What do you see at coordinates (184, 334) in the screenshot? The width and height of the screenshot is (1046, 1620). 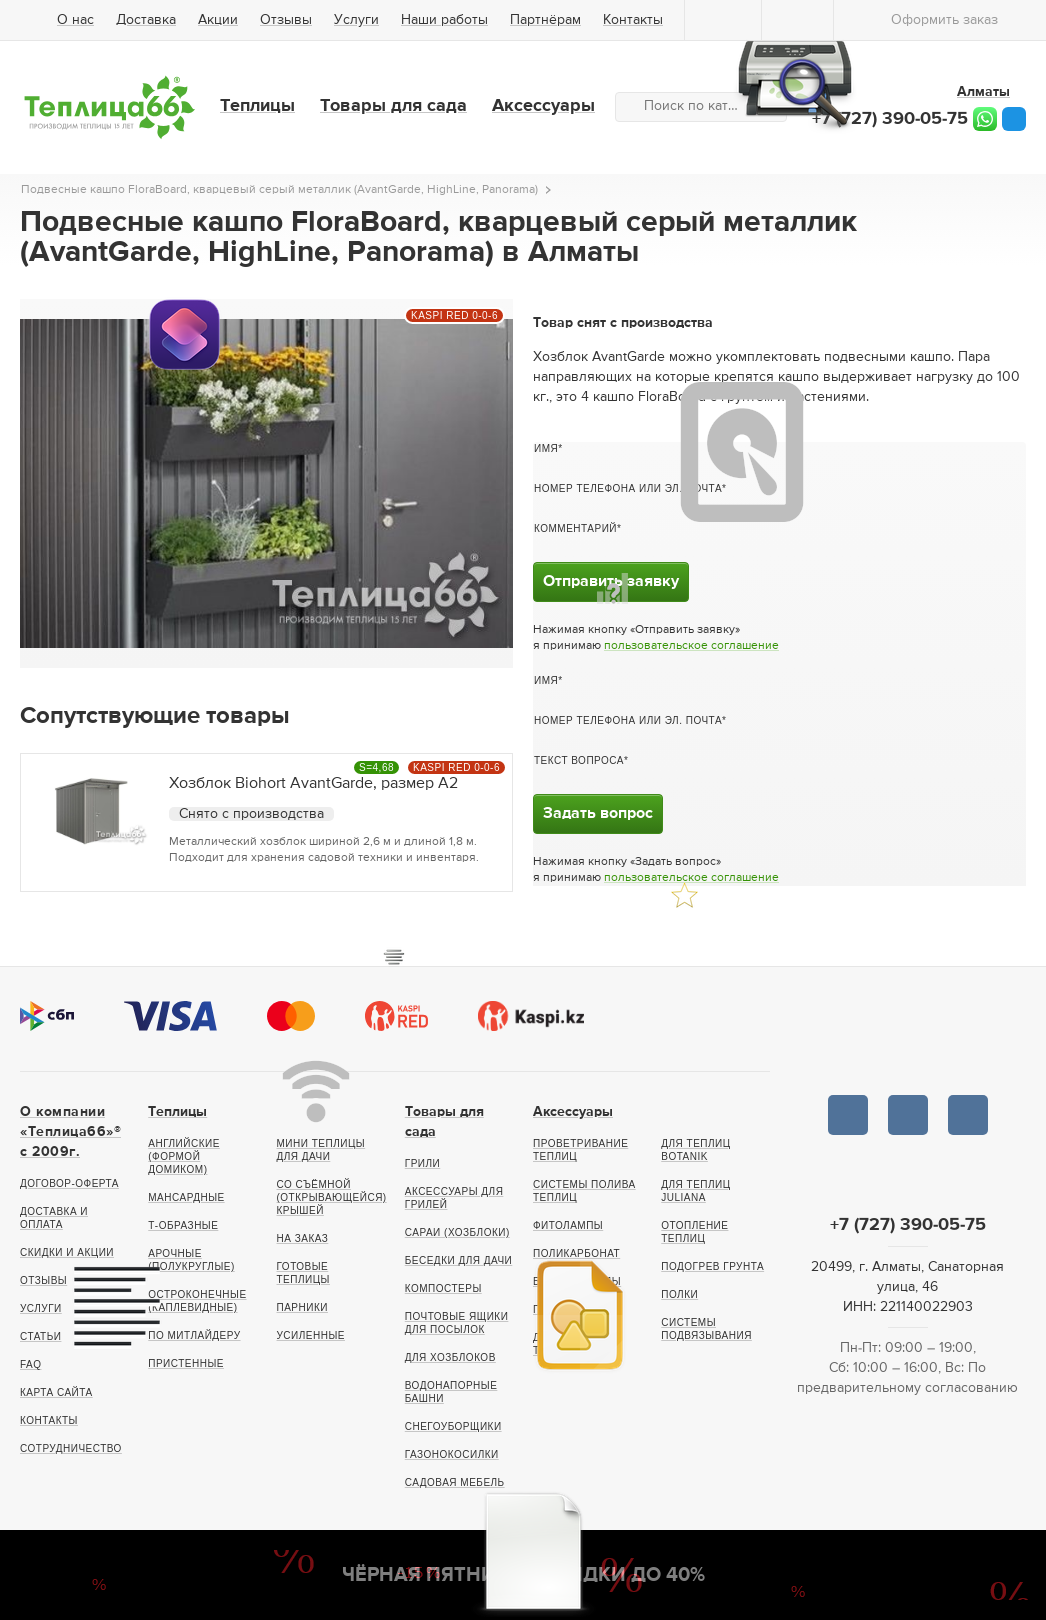 I see `open the shortcuts app` at bounding box center [184, 334].